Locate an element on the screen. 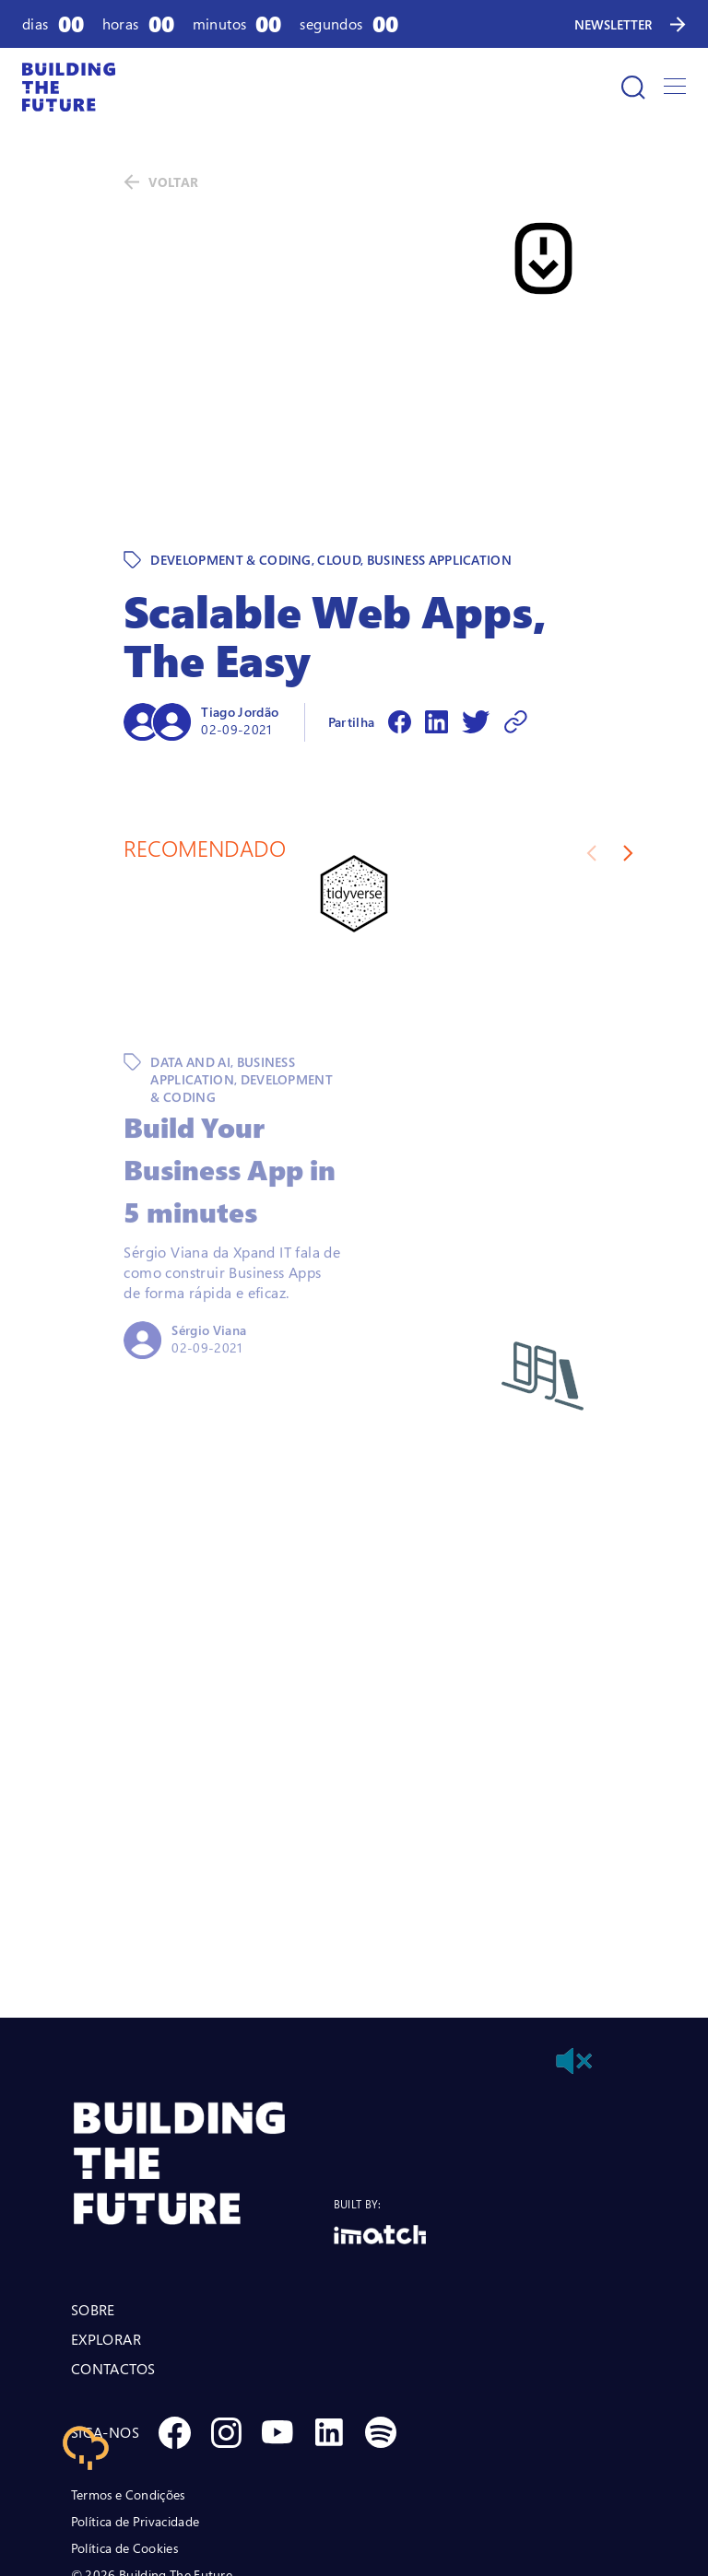  mute or unmute audio is located at coordinates (573, 2061).